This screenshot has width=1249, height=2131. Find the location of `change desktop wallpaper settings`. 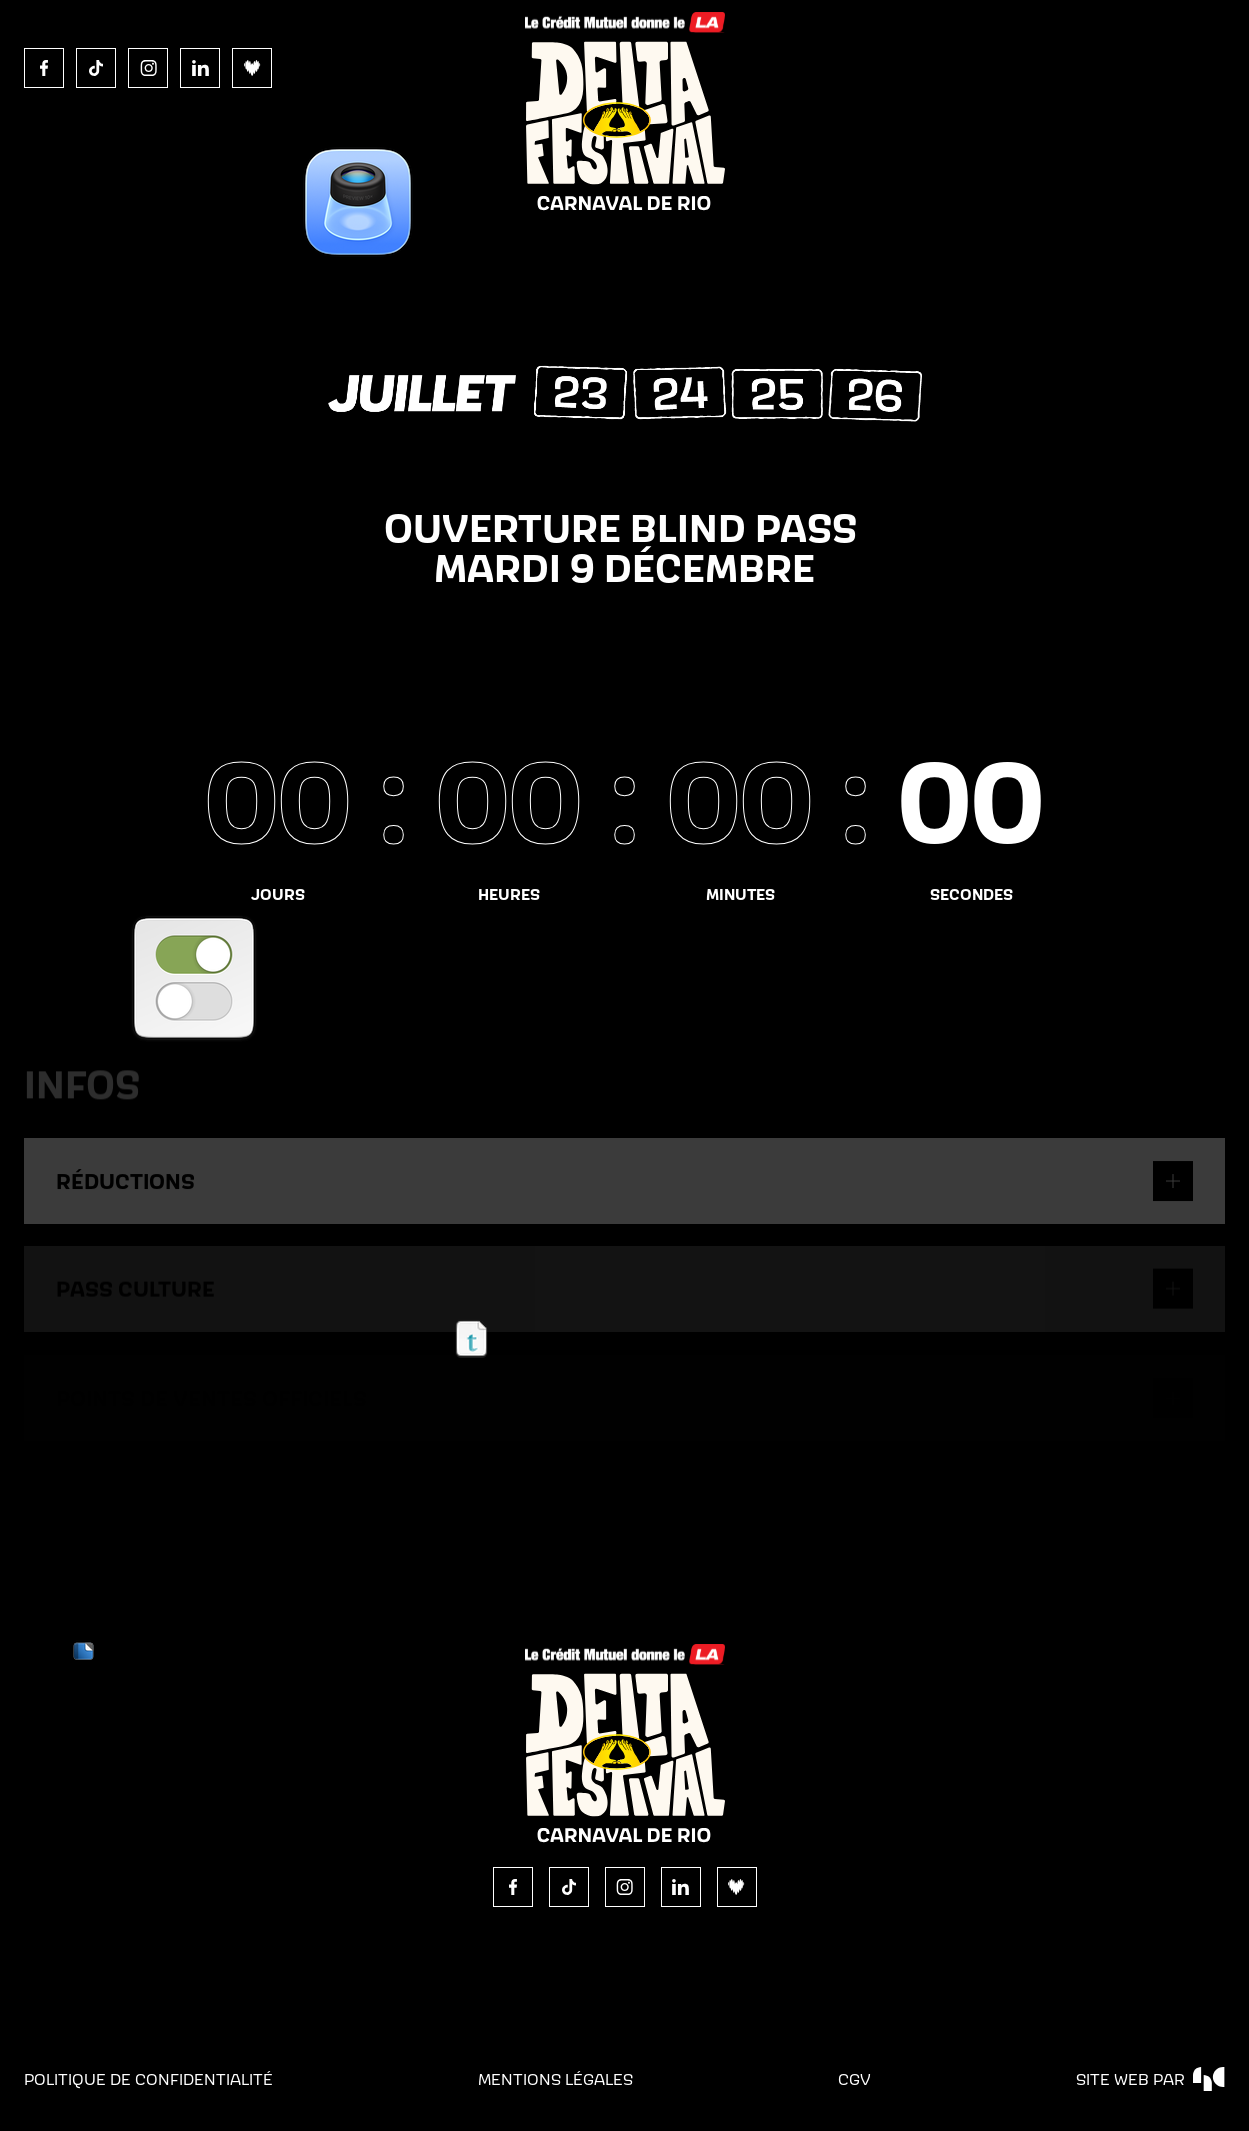

change desktop wallpaper settings is located at coordinates (83, 1650).